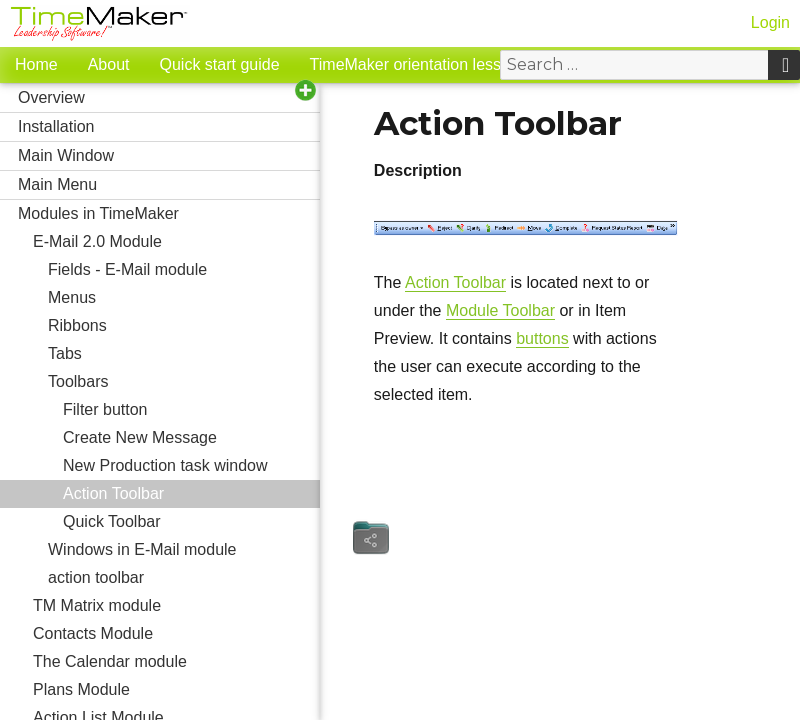  What do you see at coordinates (305, 90) in the screenshot?
I see `add a new item to the list` at bounding box center [305, 90].